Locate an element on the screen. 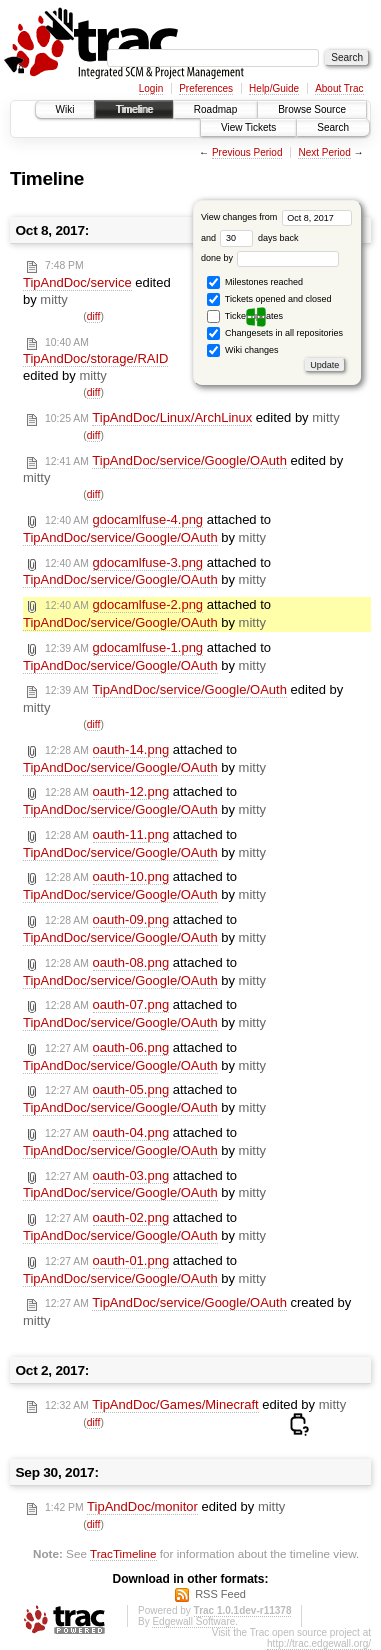  connected to a secure or password-protected wifi network is located at coordinates (14, 65).